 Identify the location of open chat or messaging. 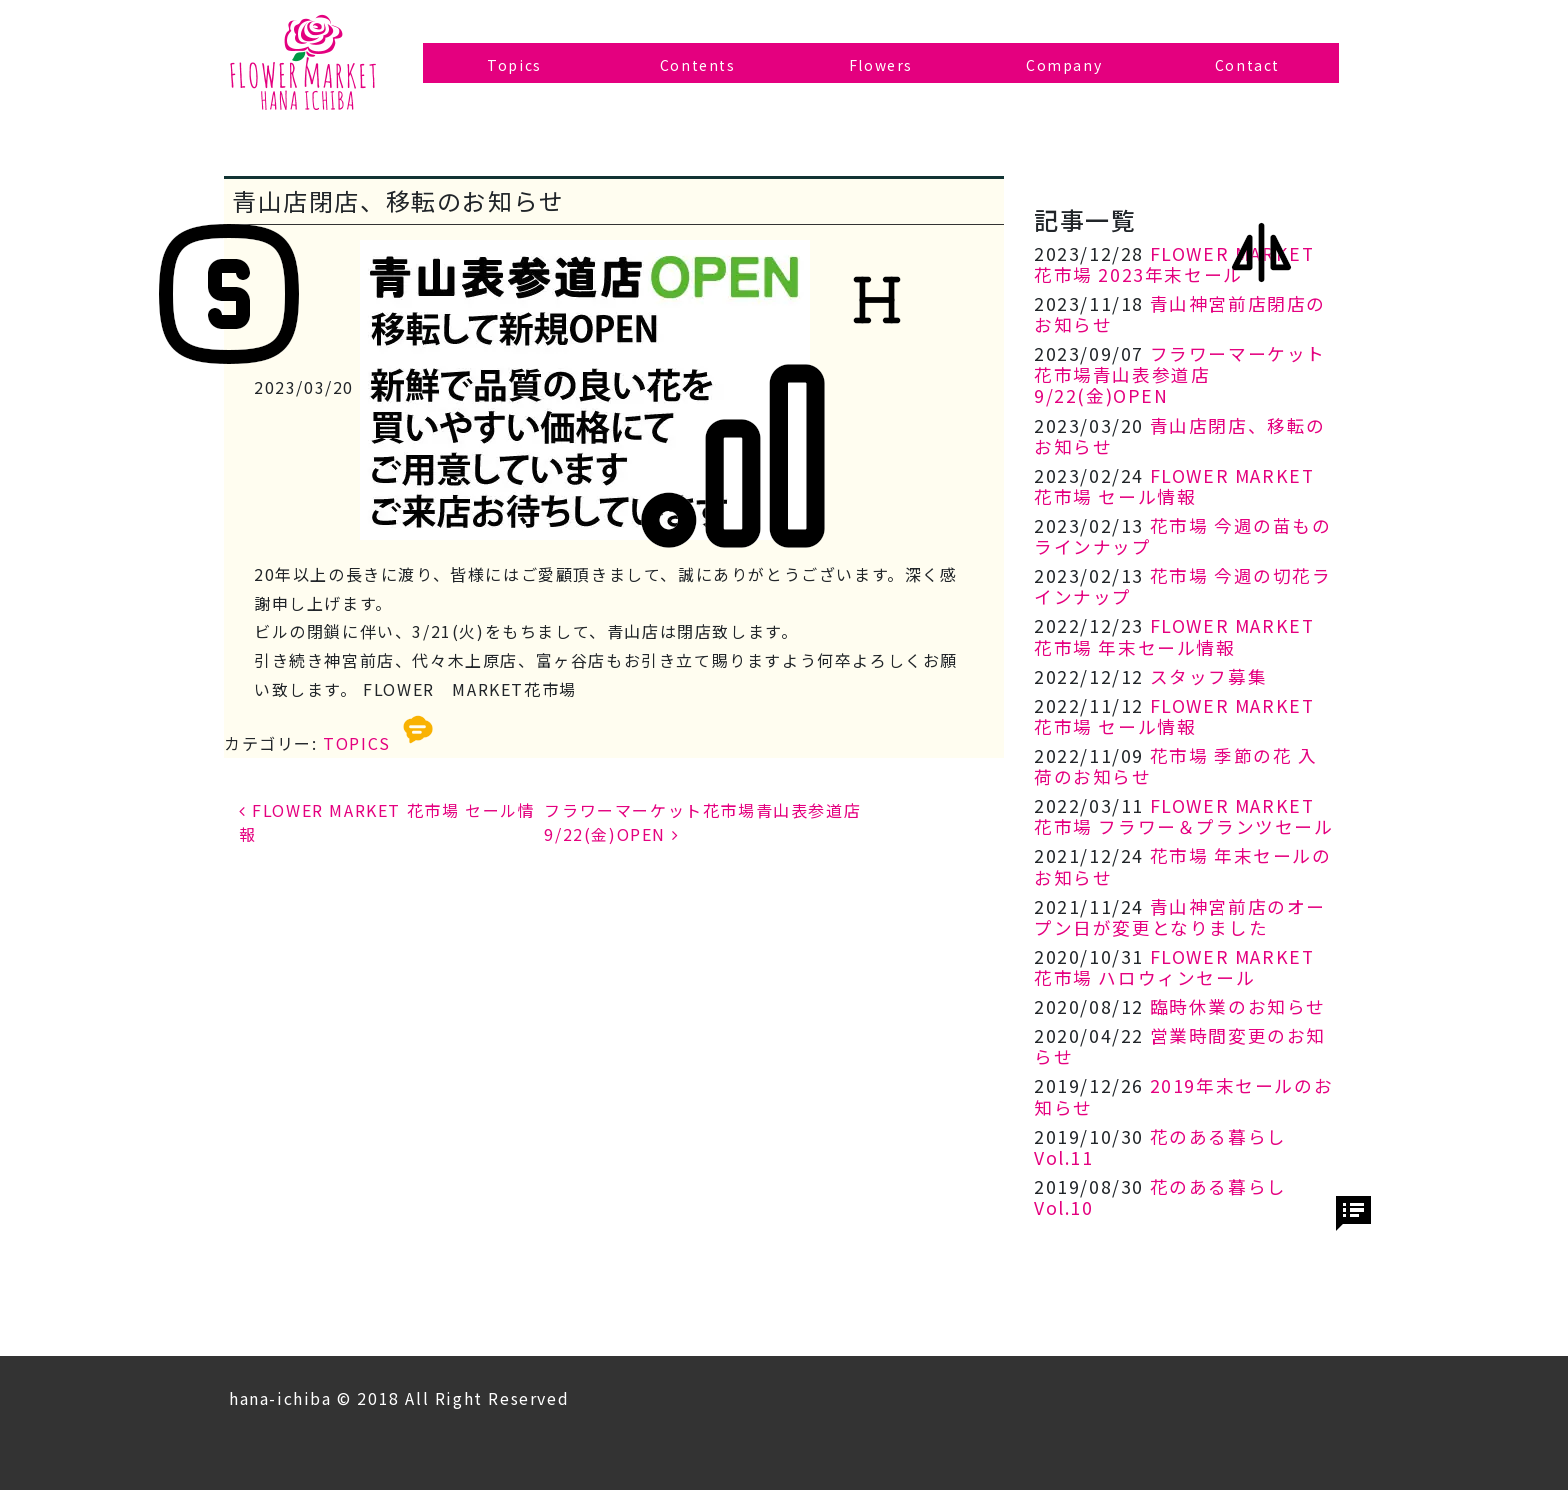
(417, 729).